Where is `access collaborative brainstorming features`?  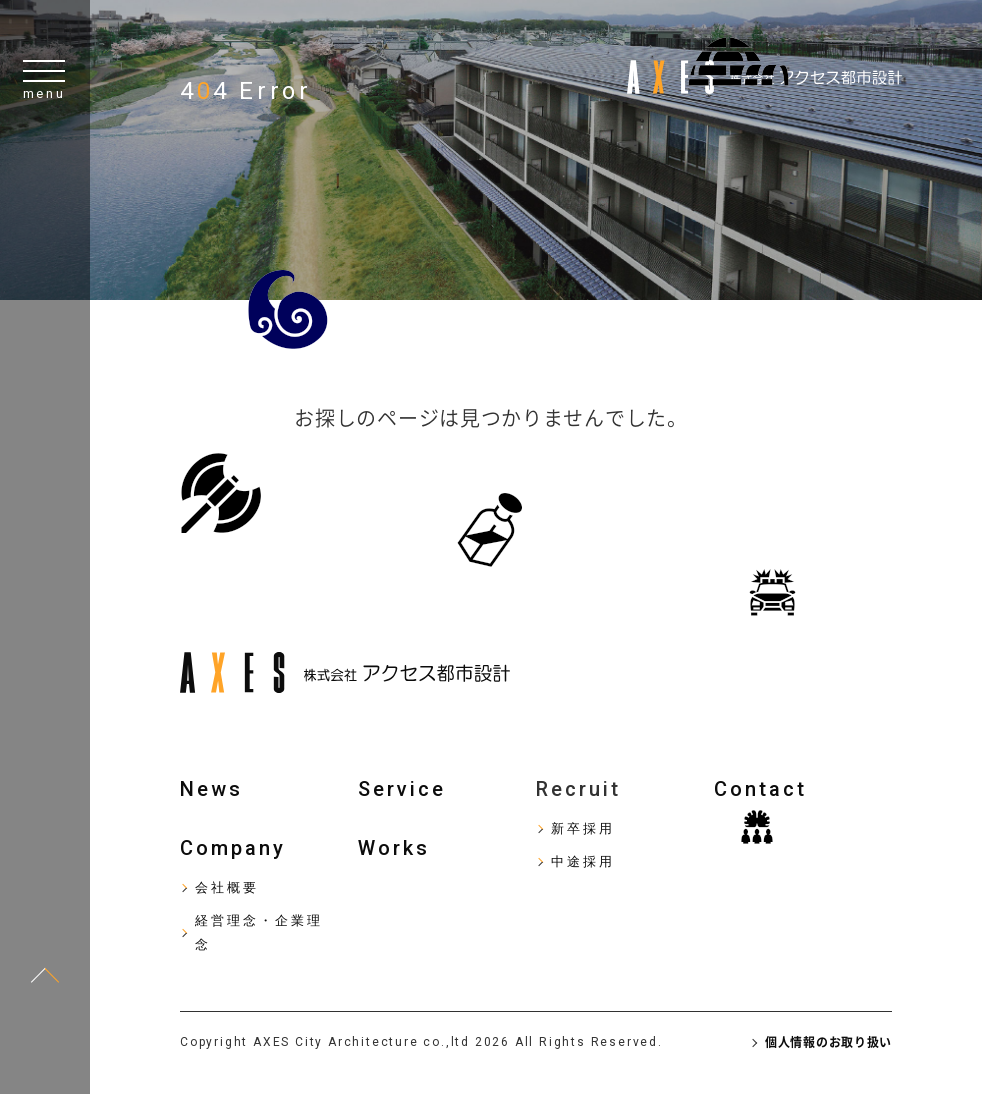
access collaborative brainstorming features is located at coordinates (757, 827).